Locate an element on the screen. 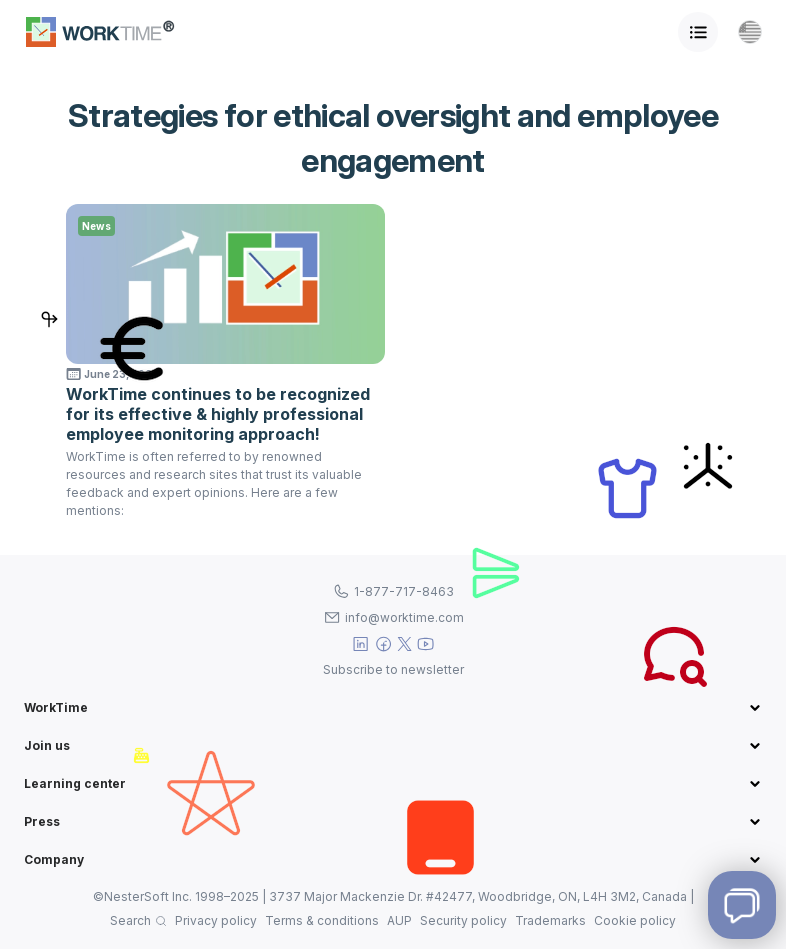 The image size is (786, 949). search through your messages is located at coordinates (674, 654).